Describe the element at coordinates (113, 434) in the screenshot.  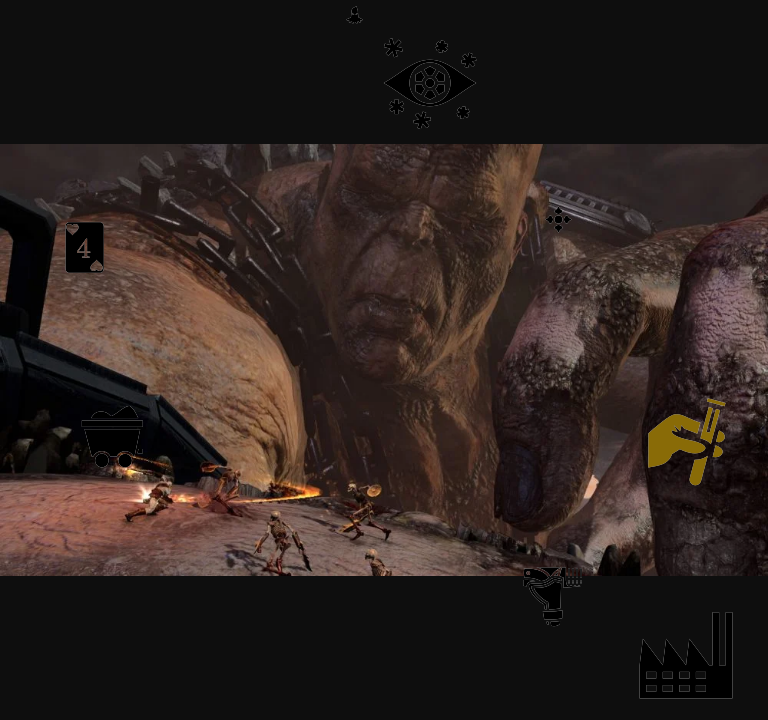
I see `access mining or resource collection game feature` at that location.